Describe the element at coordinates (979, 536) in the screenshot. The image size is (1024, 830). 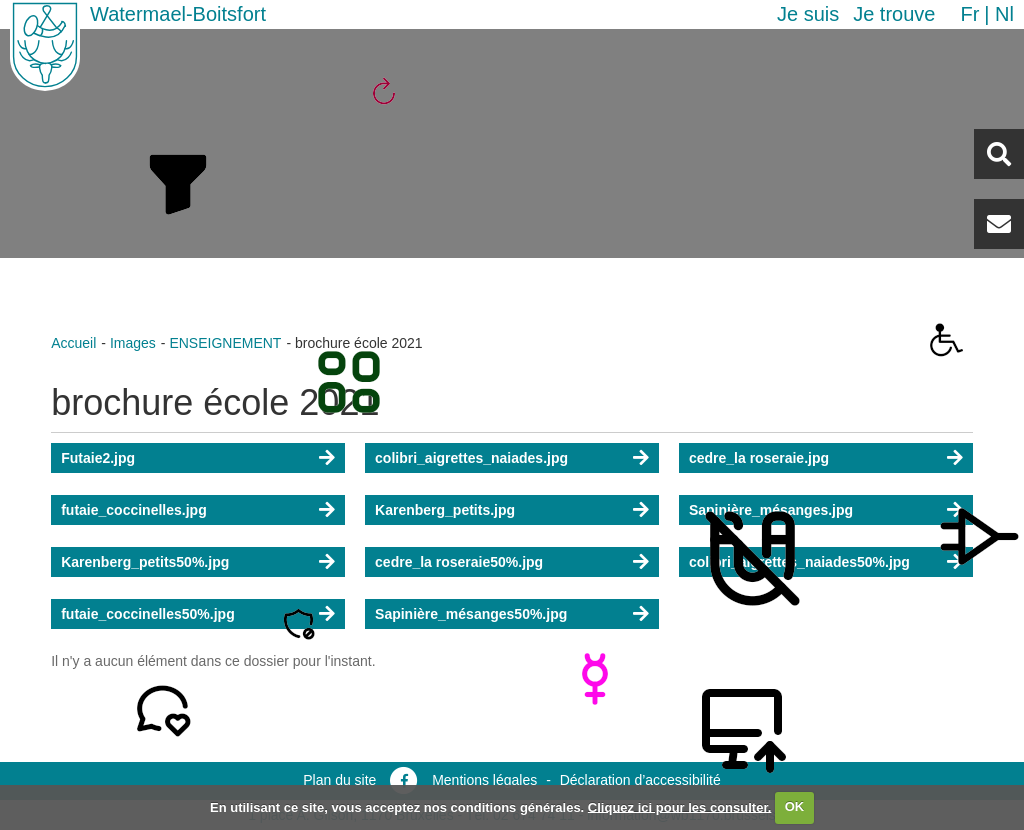
I see `logic buffer gate symbol in circuit design` at that location.